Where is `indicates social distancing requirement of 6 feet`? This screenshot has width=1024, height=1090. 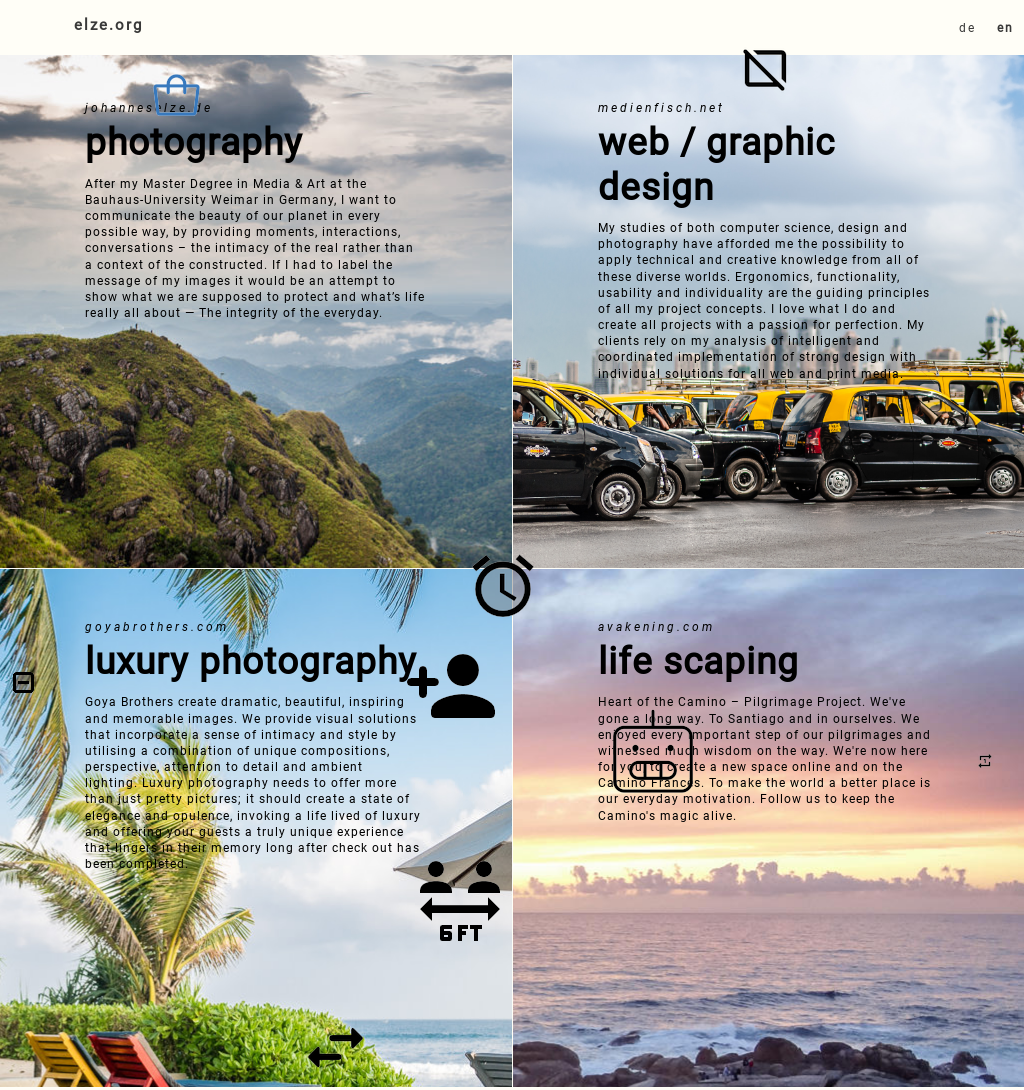 indicates social distancing requirement of 6 feet is located at coordinates (460, 901).